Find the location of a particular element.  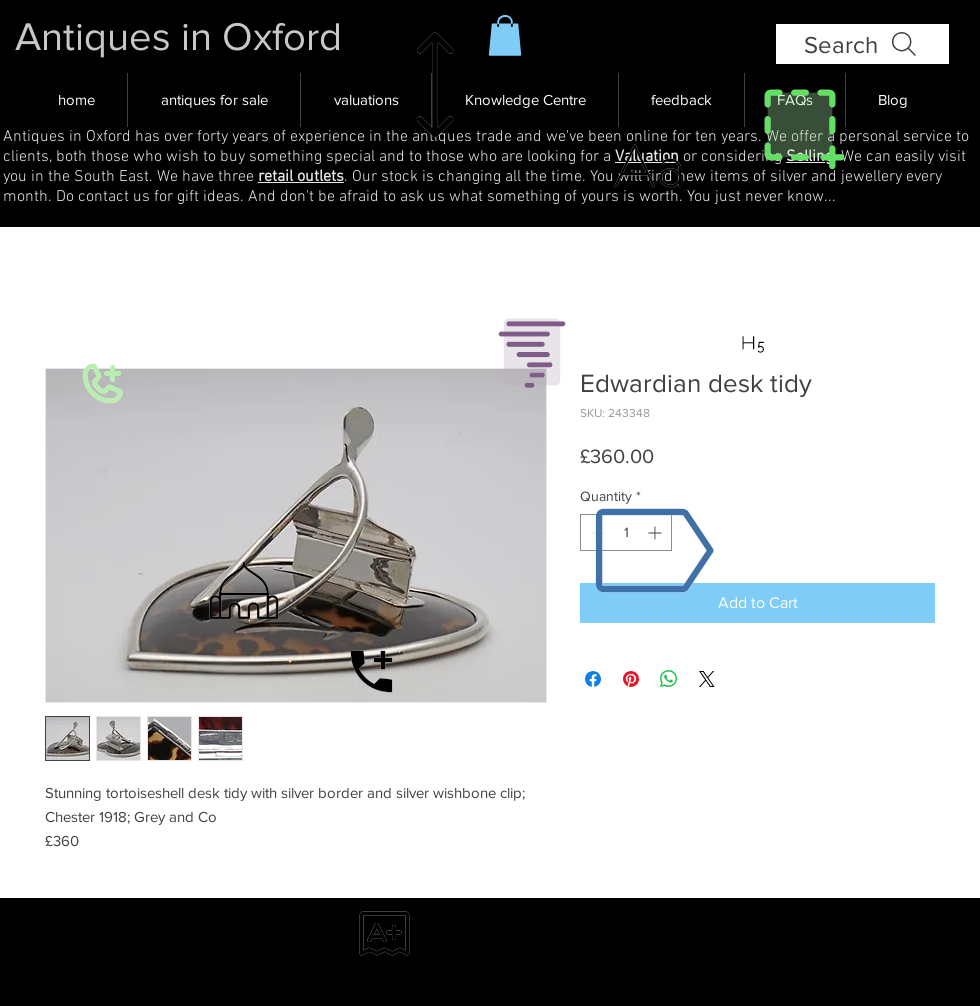

add a new contact is located at coordinates (103, 382).